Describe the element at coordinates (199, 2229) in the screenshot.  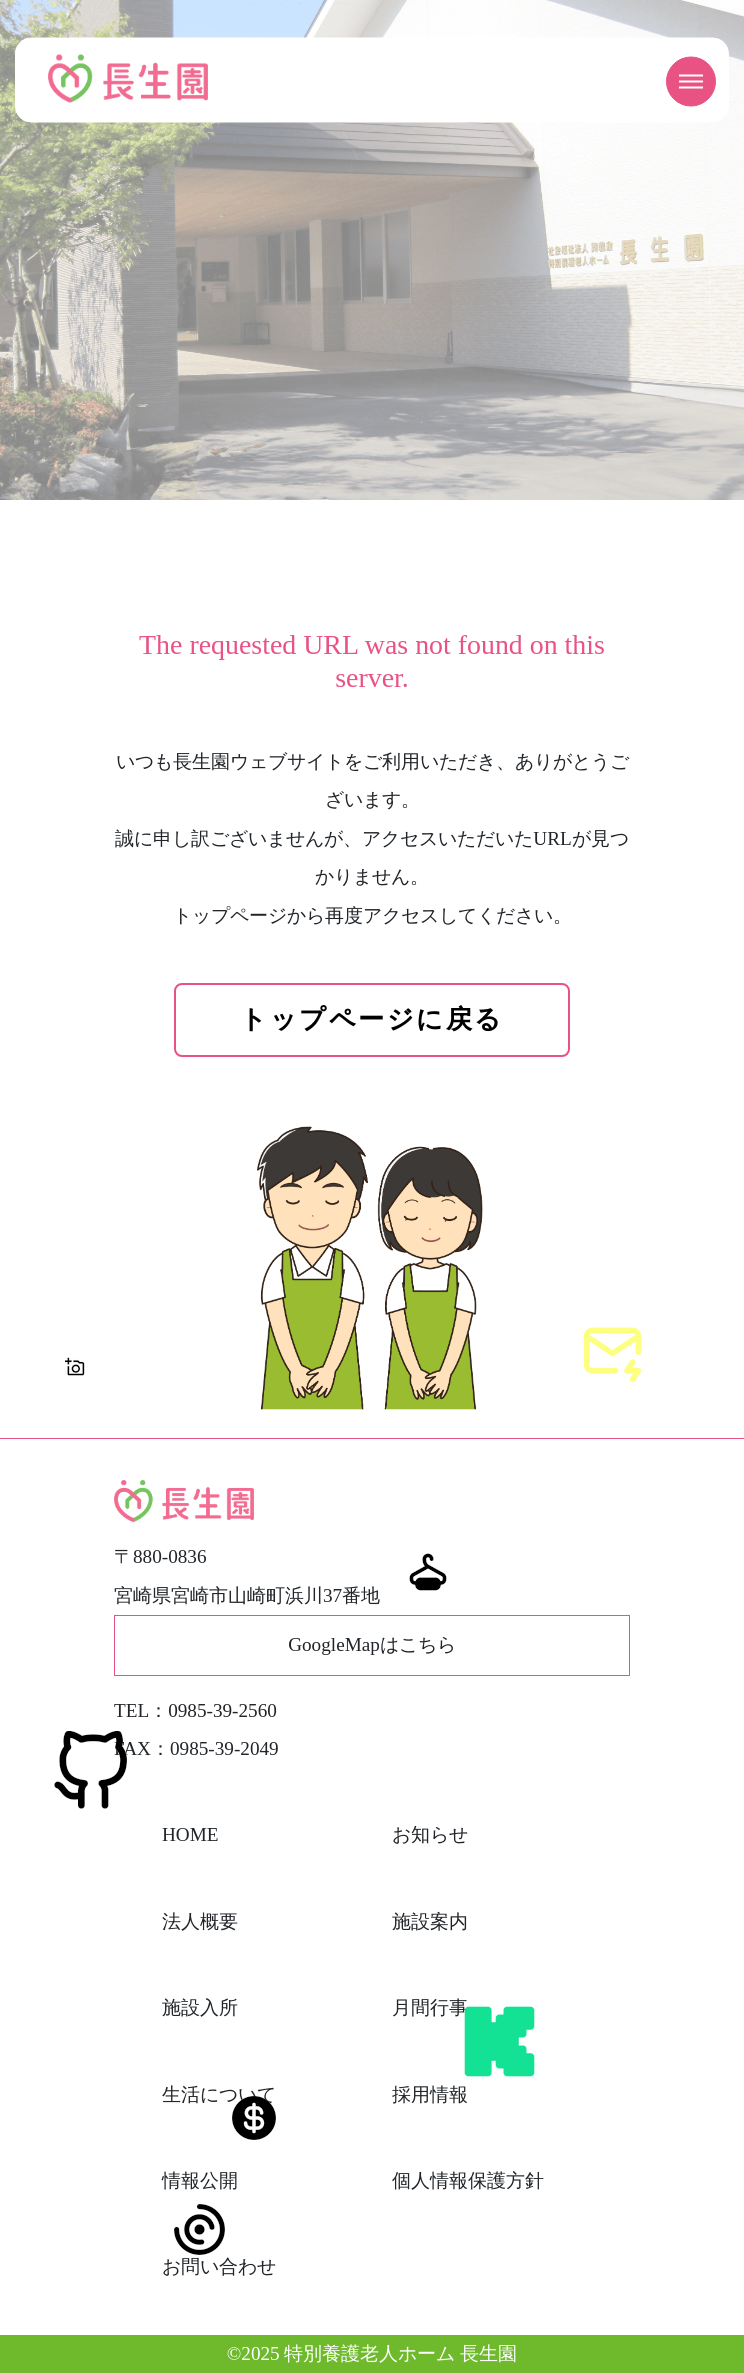
I see `view radial chart or arc graph data` at that location.